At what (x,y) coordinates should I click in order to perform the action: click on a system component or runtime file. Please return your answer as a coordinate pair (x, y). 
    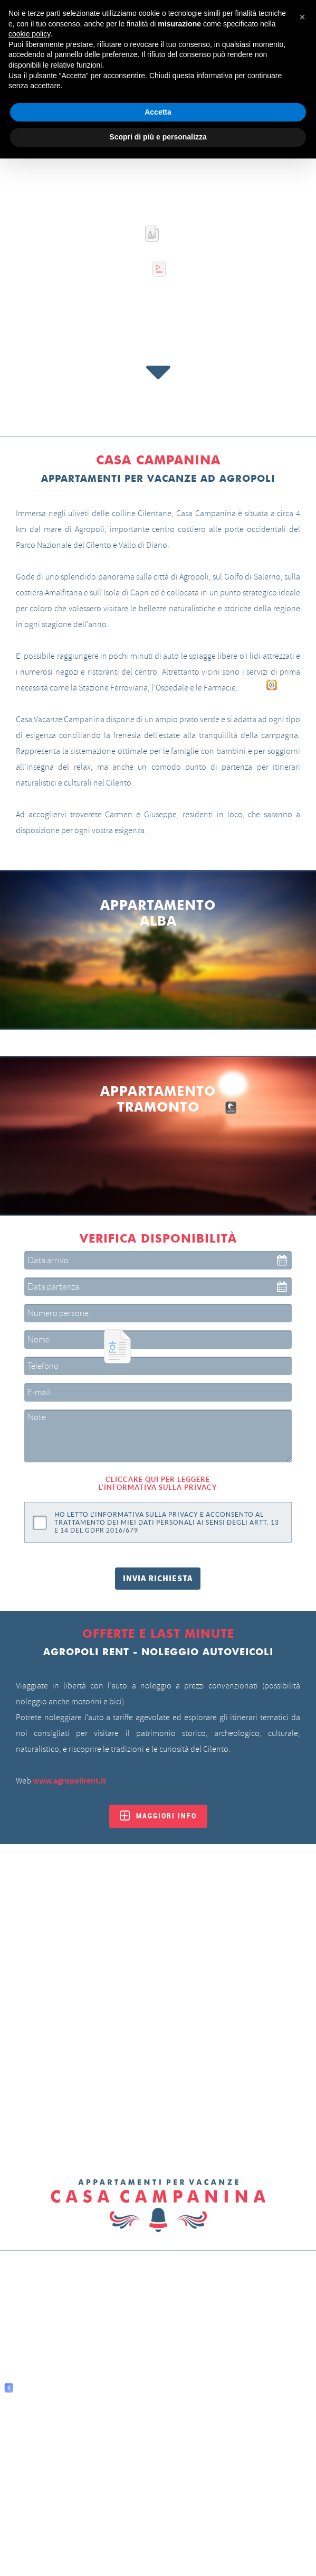
    Looking at the image, I should click on (272, 685).